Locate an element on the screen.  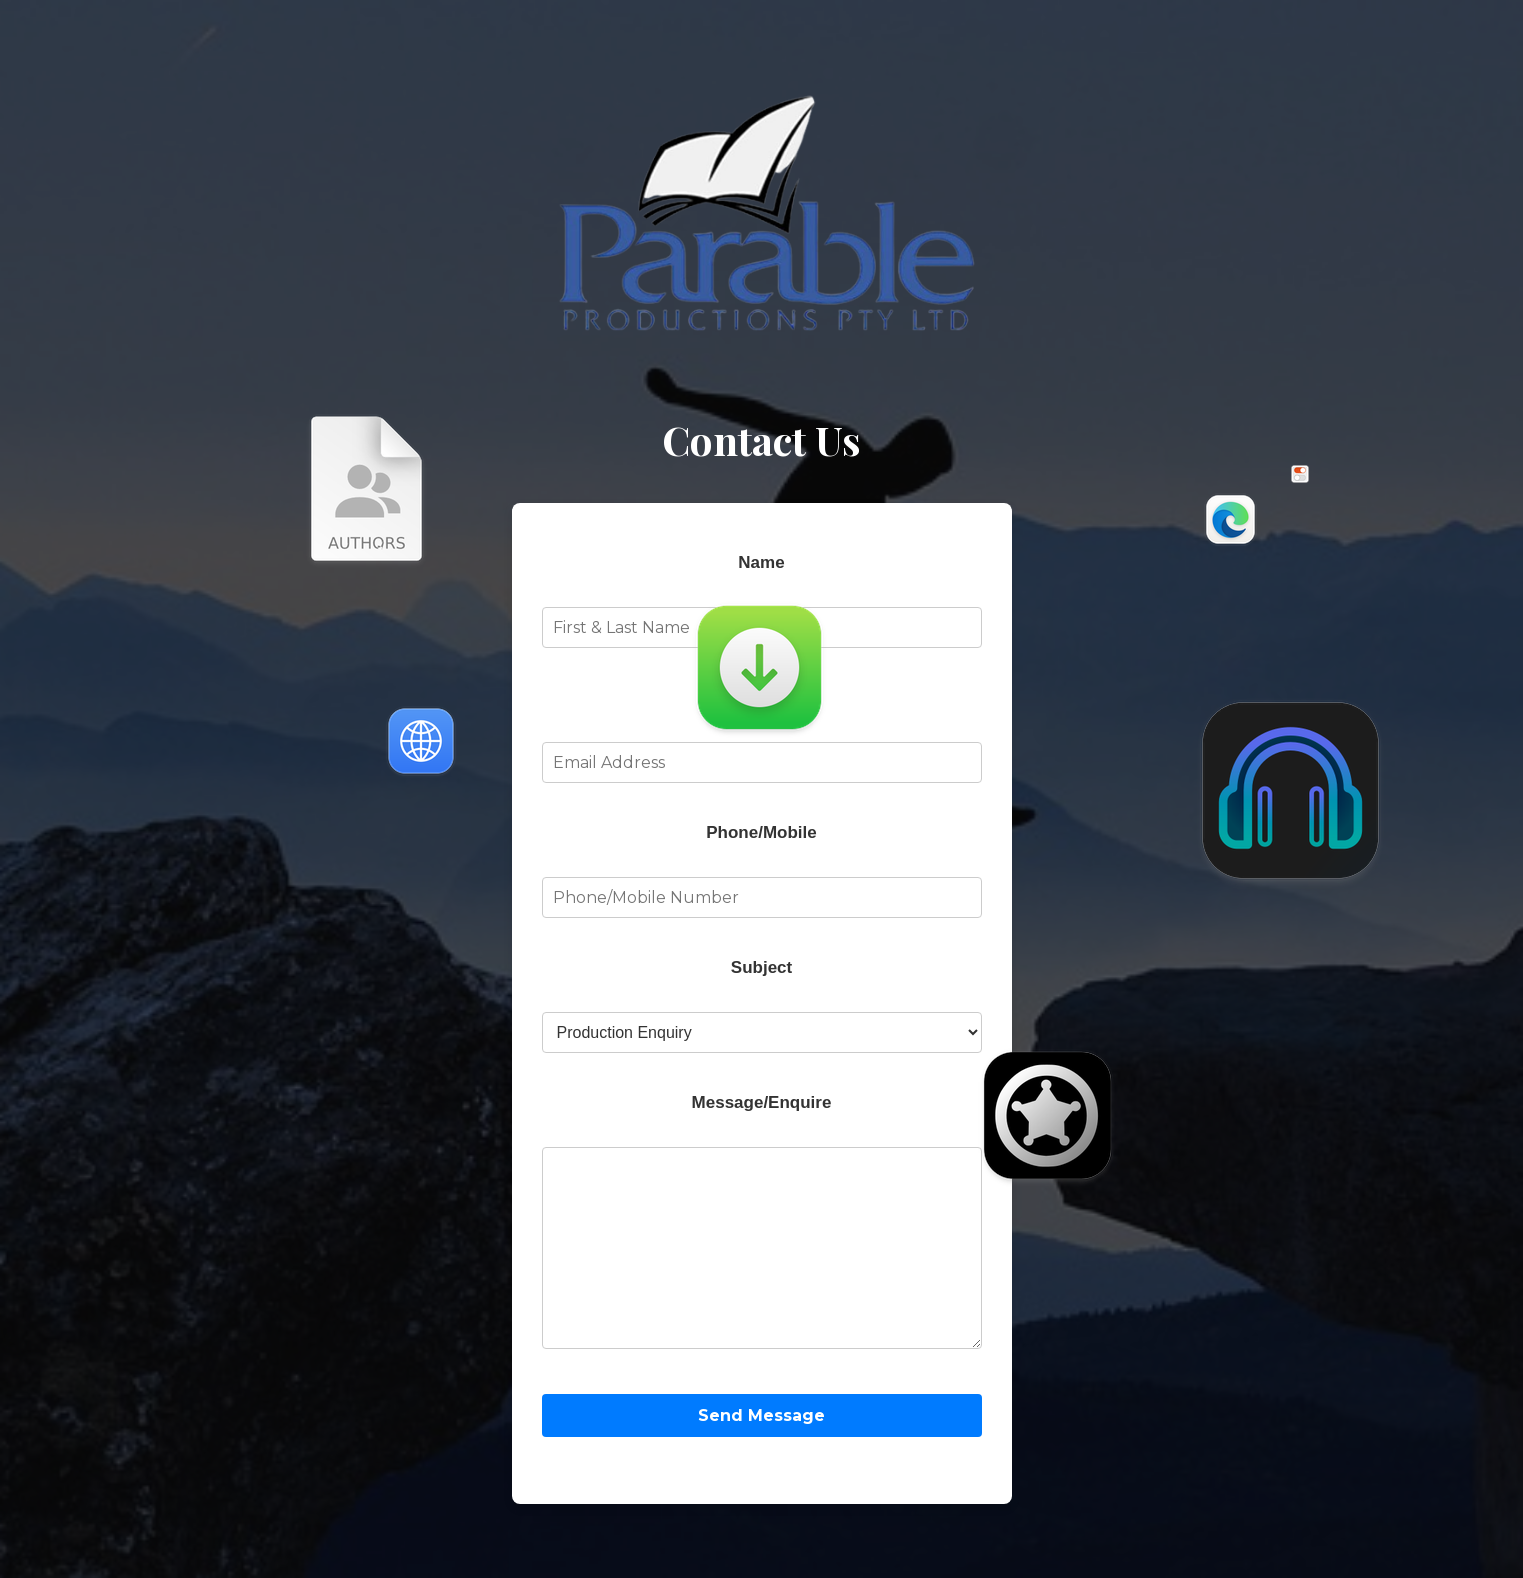
launch rimworld is located at coordinates (1047, 1115).